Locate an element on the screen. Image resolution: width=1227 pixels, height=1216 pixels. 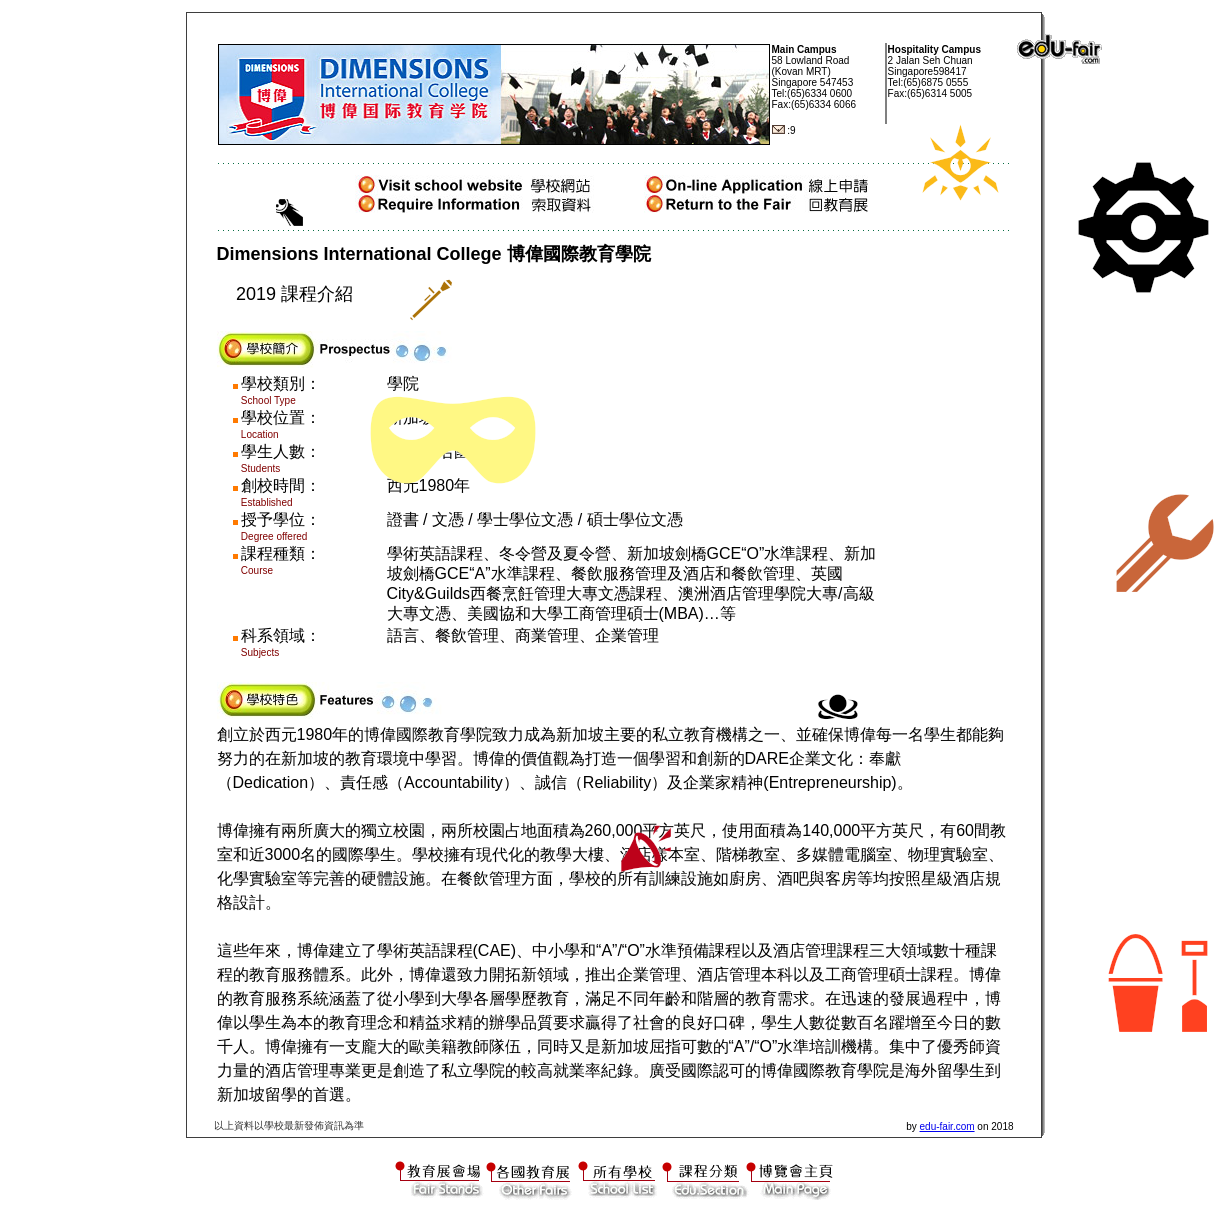
select warlock or sorcerer character class is located at coordinates (960, 162).